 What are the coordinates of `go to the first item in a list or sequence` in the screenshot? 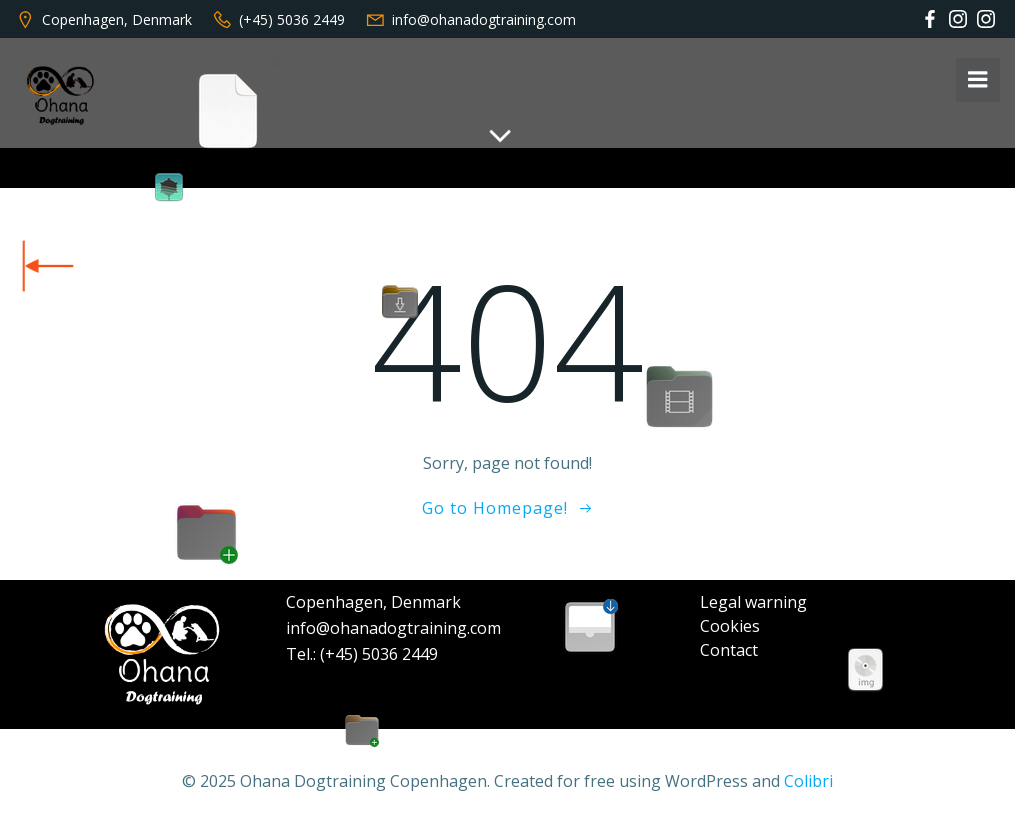 It's located at (48, 266).